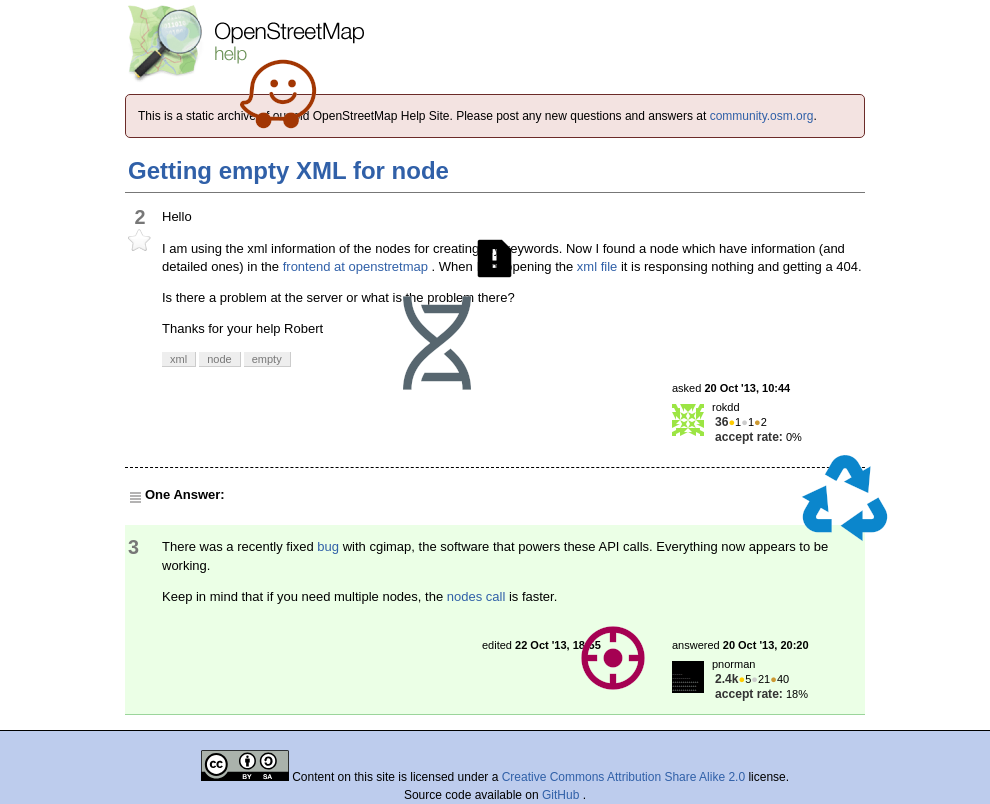  I want to click on indicates recyclable item or material, so click(845, 497).